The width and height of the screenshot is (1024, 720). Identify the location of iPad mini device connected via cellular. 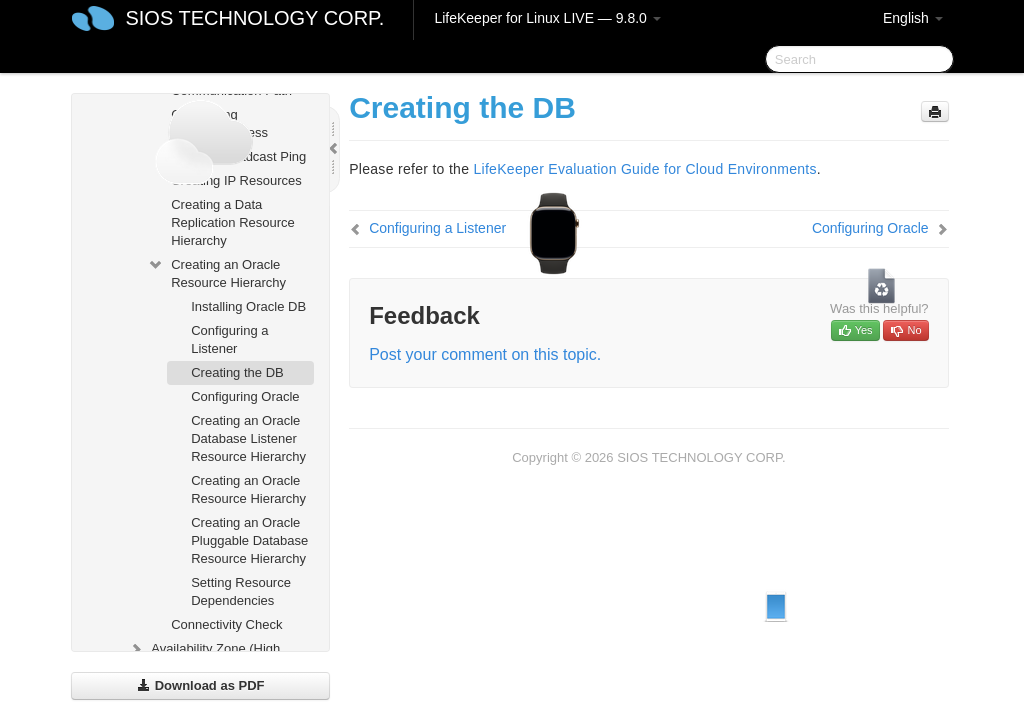
(776, 604).